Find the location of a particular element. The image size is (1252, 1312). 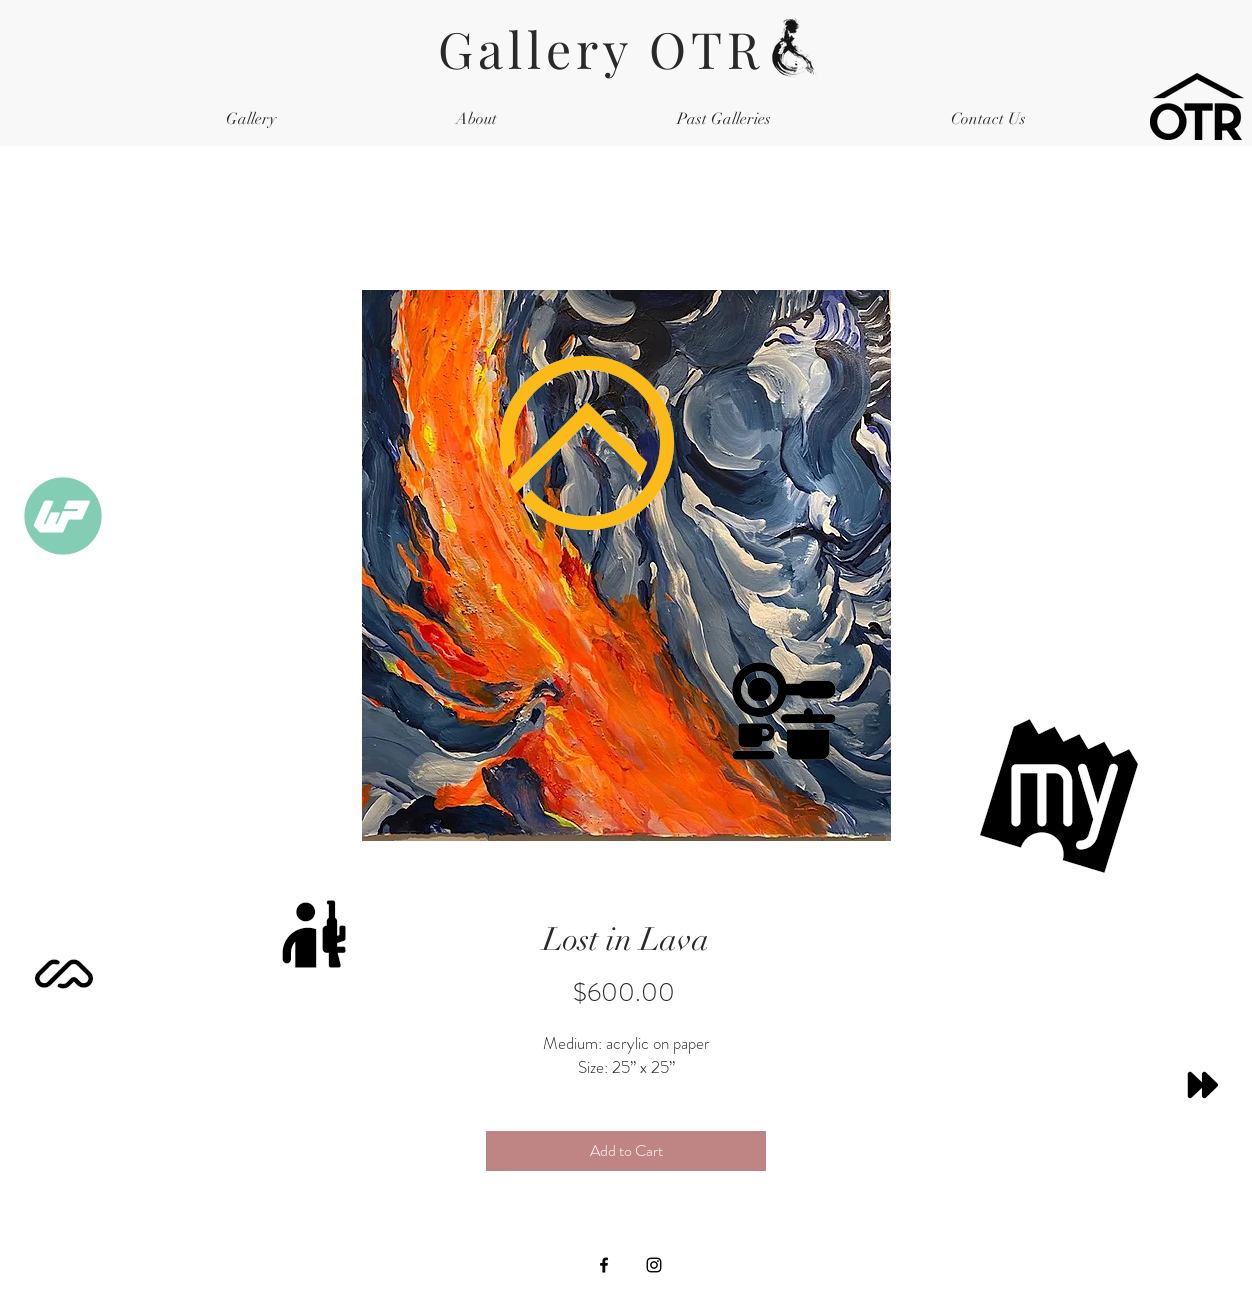

maze user testing platform logo is located at coordinates (64, 974).